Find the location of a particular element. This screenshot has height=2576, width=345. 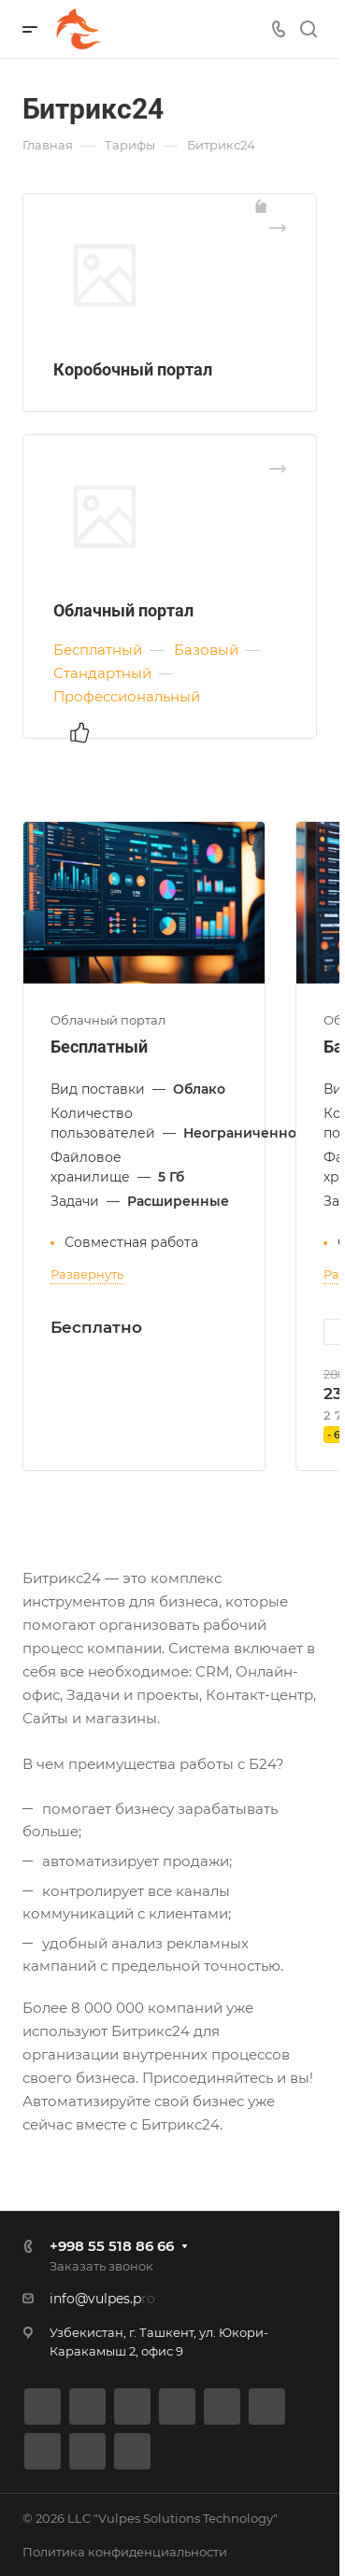

indicates a compressed or archived file is located at coordinates (261, 205).